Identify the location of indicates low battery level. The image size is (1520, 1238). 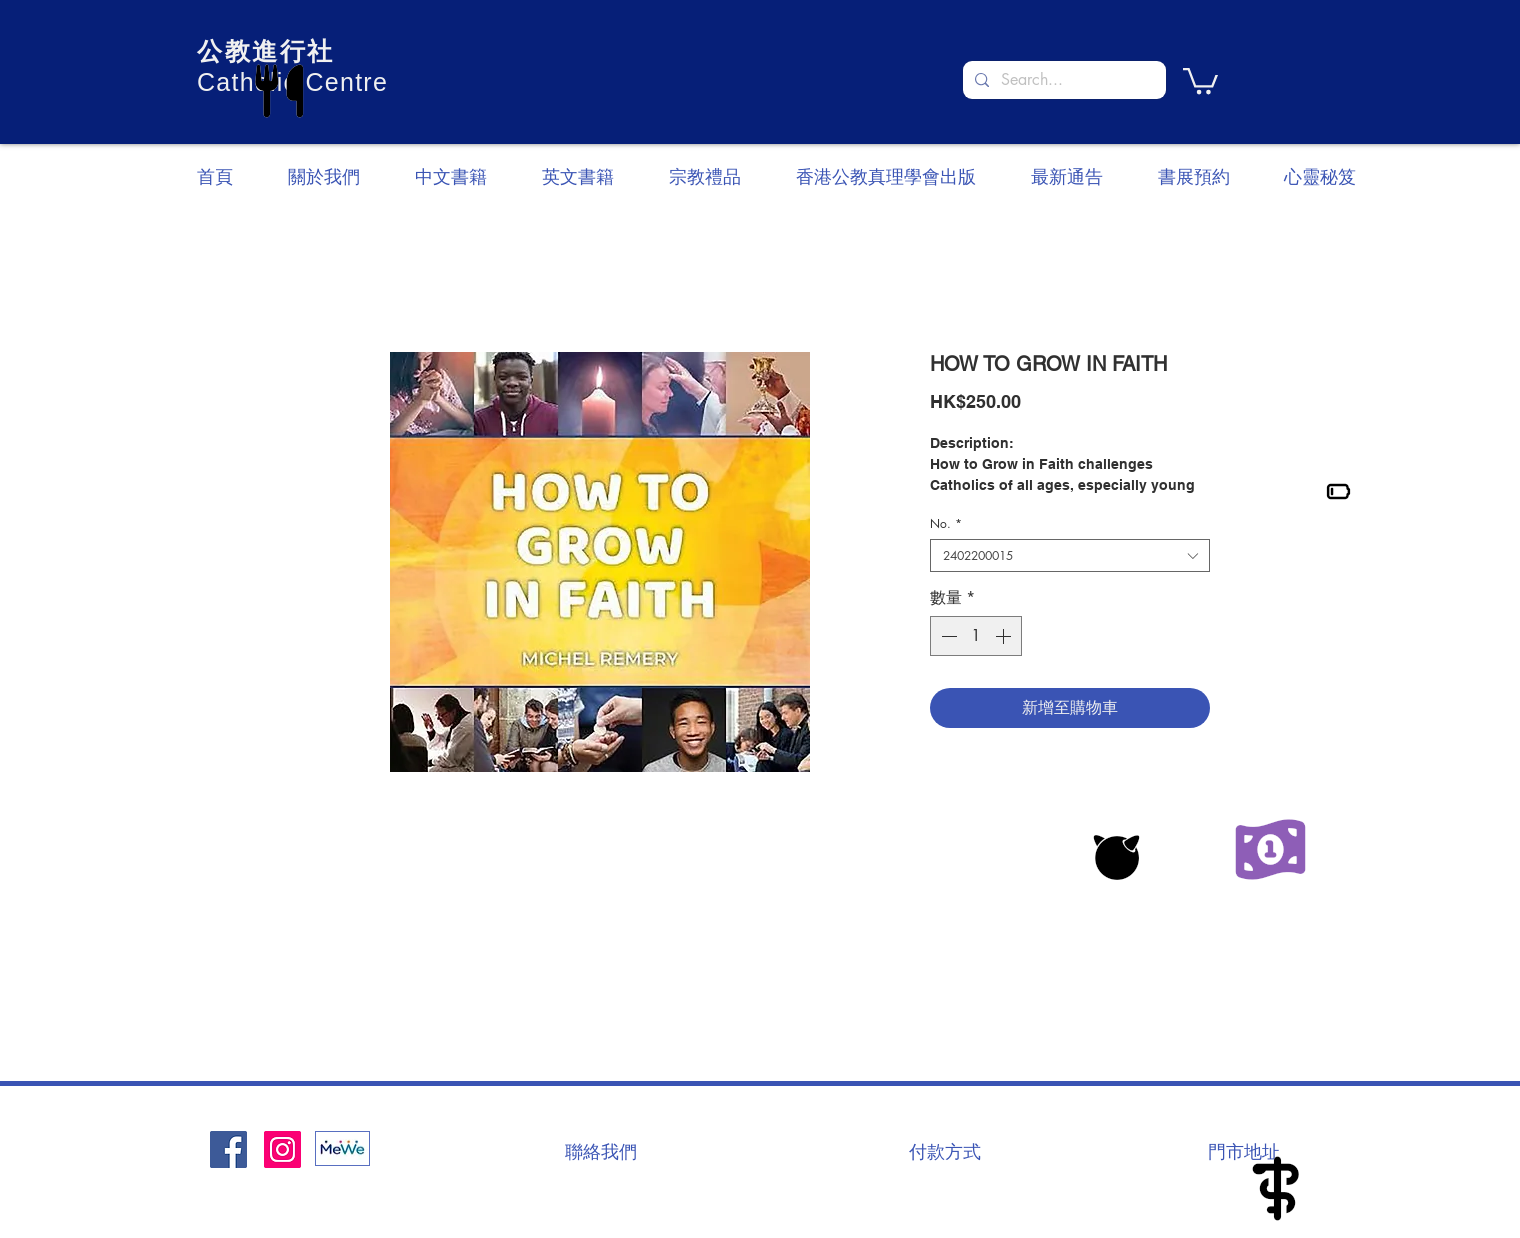
(1338, 491).